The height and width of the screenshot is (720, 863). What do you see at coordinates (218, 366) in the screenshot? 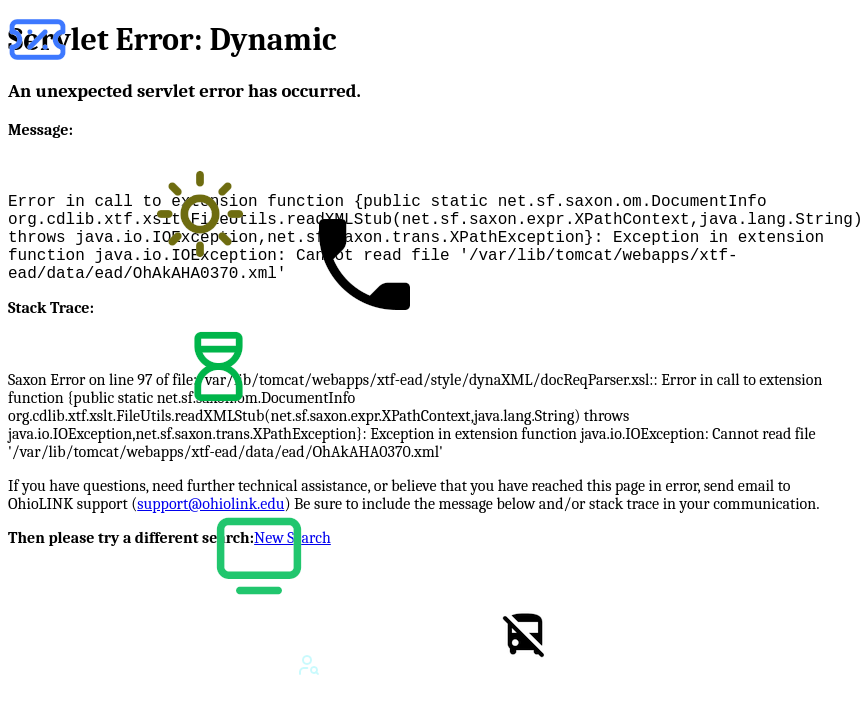
I see `indicates a process just started with most time remaining` at bounding box center [218, 366].